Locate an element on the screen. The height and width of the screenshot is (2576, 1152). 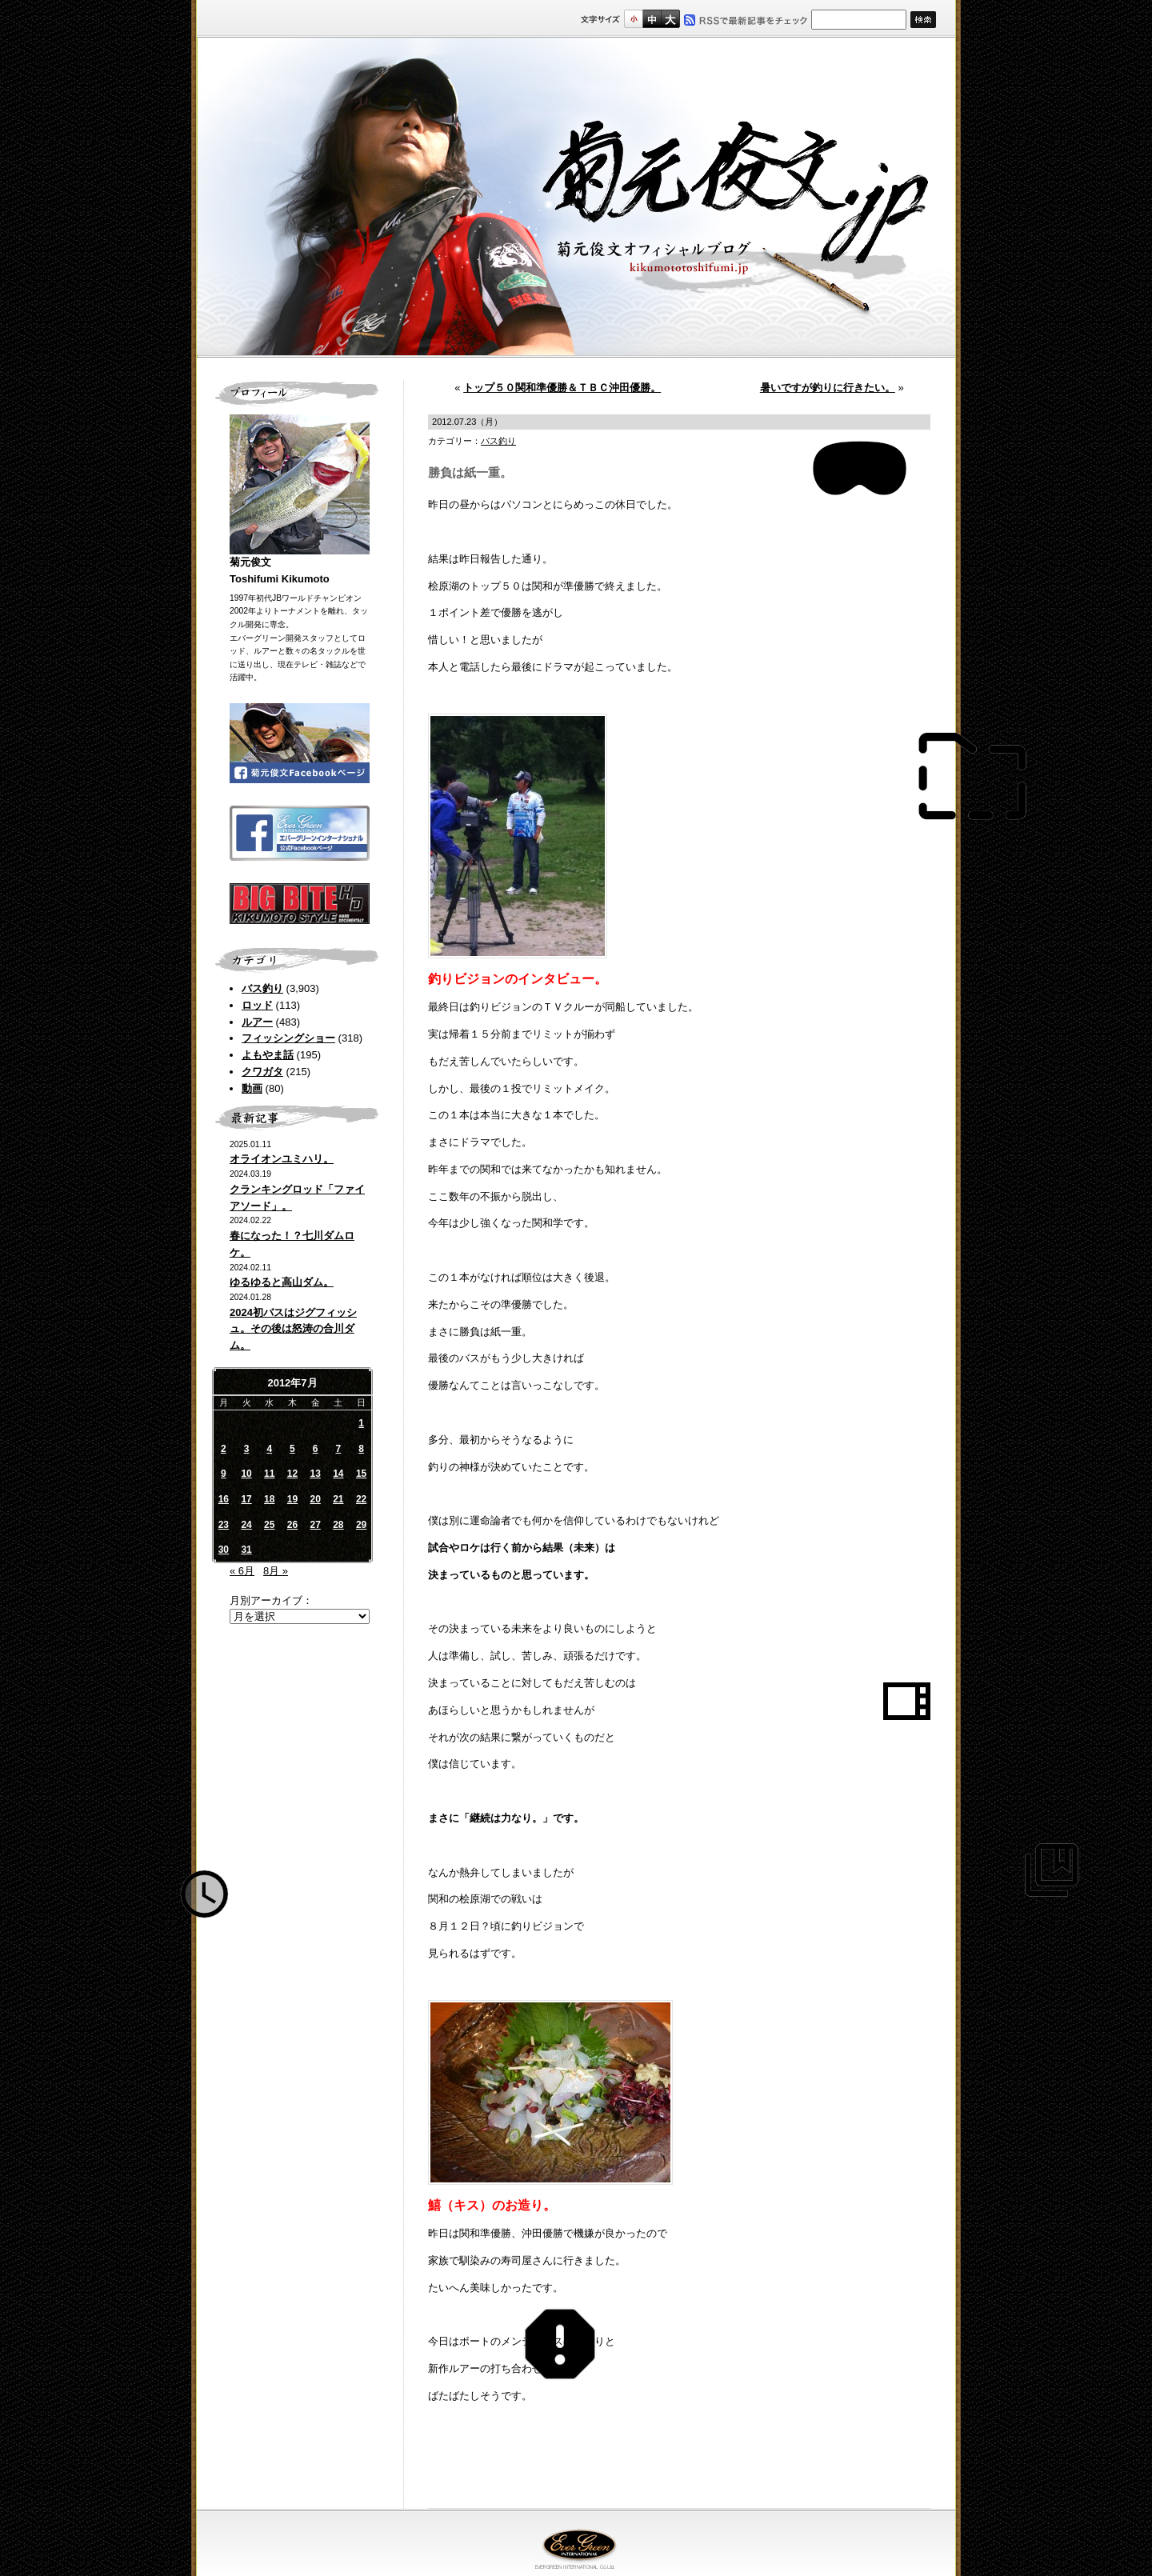
view time or clock settings is located at coordinates (204, 1894).